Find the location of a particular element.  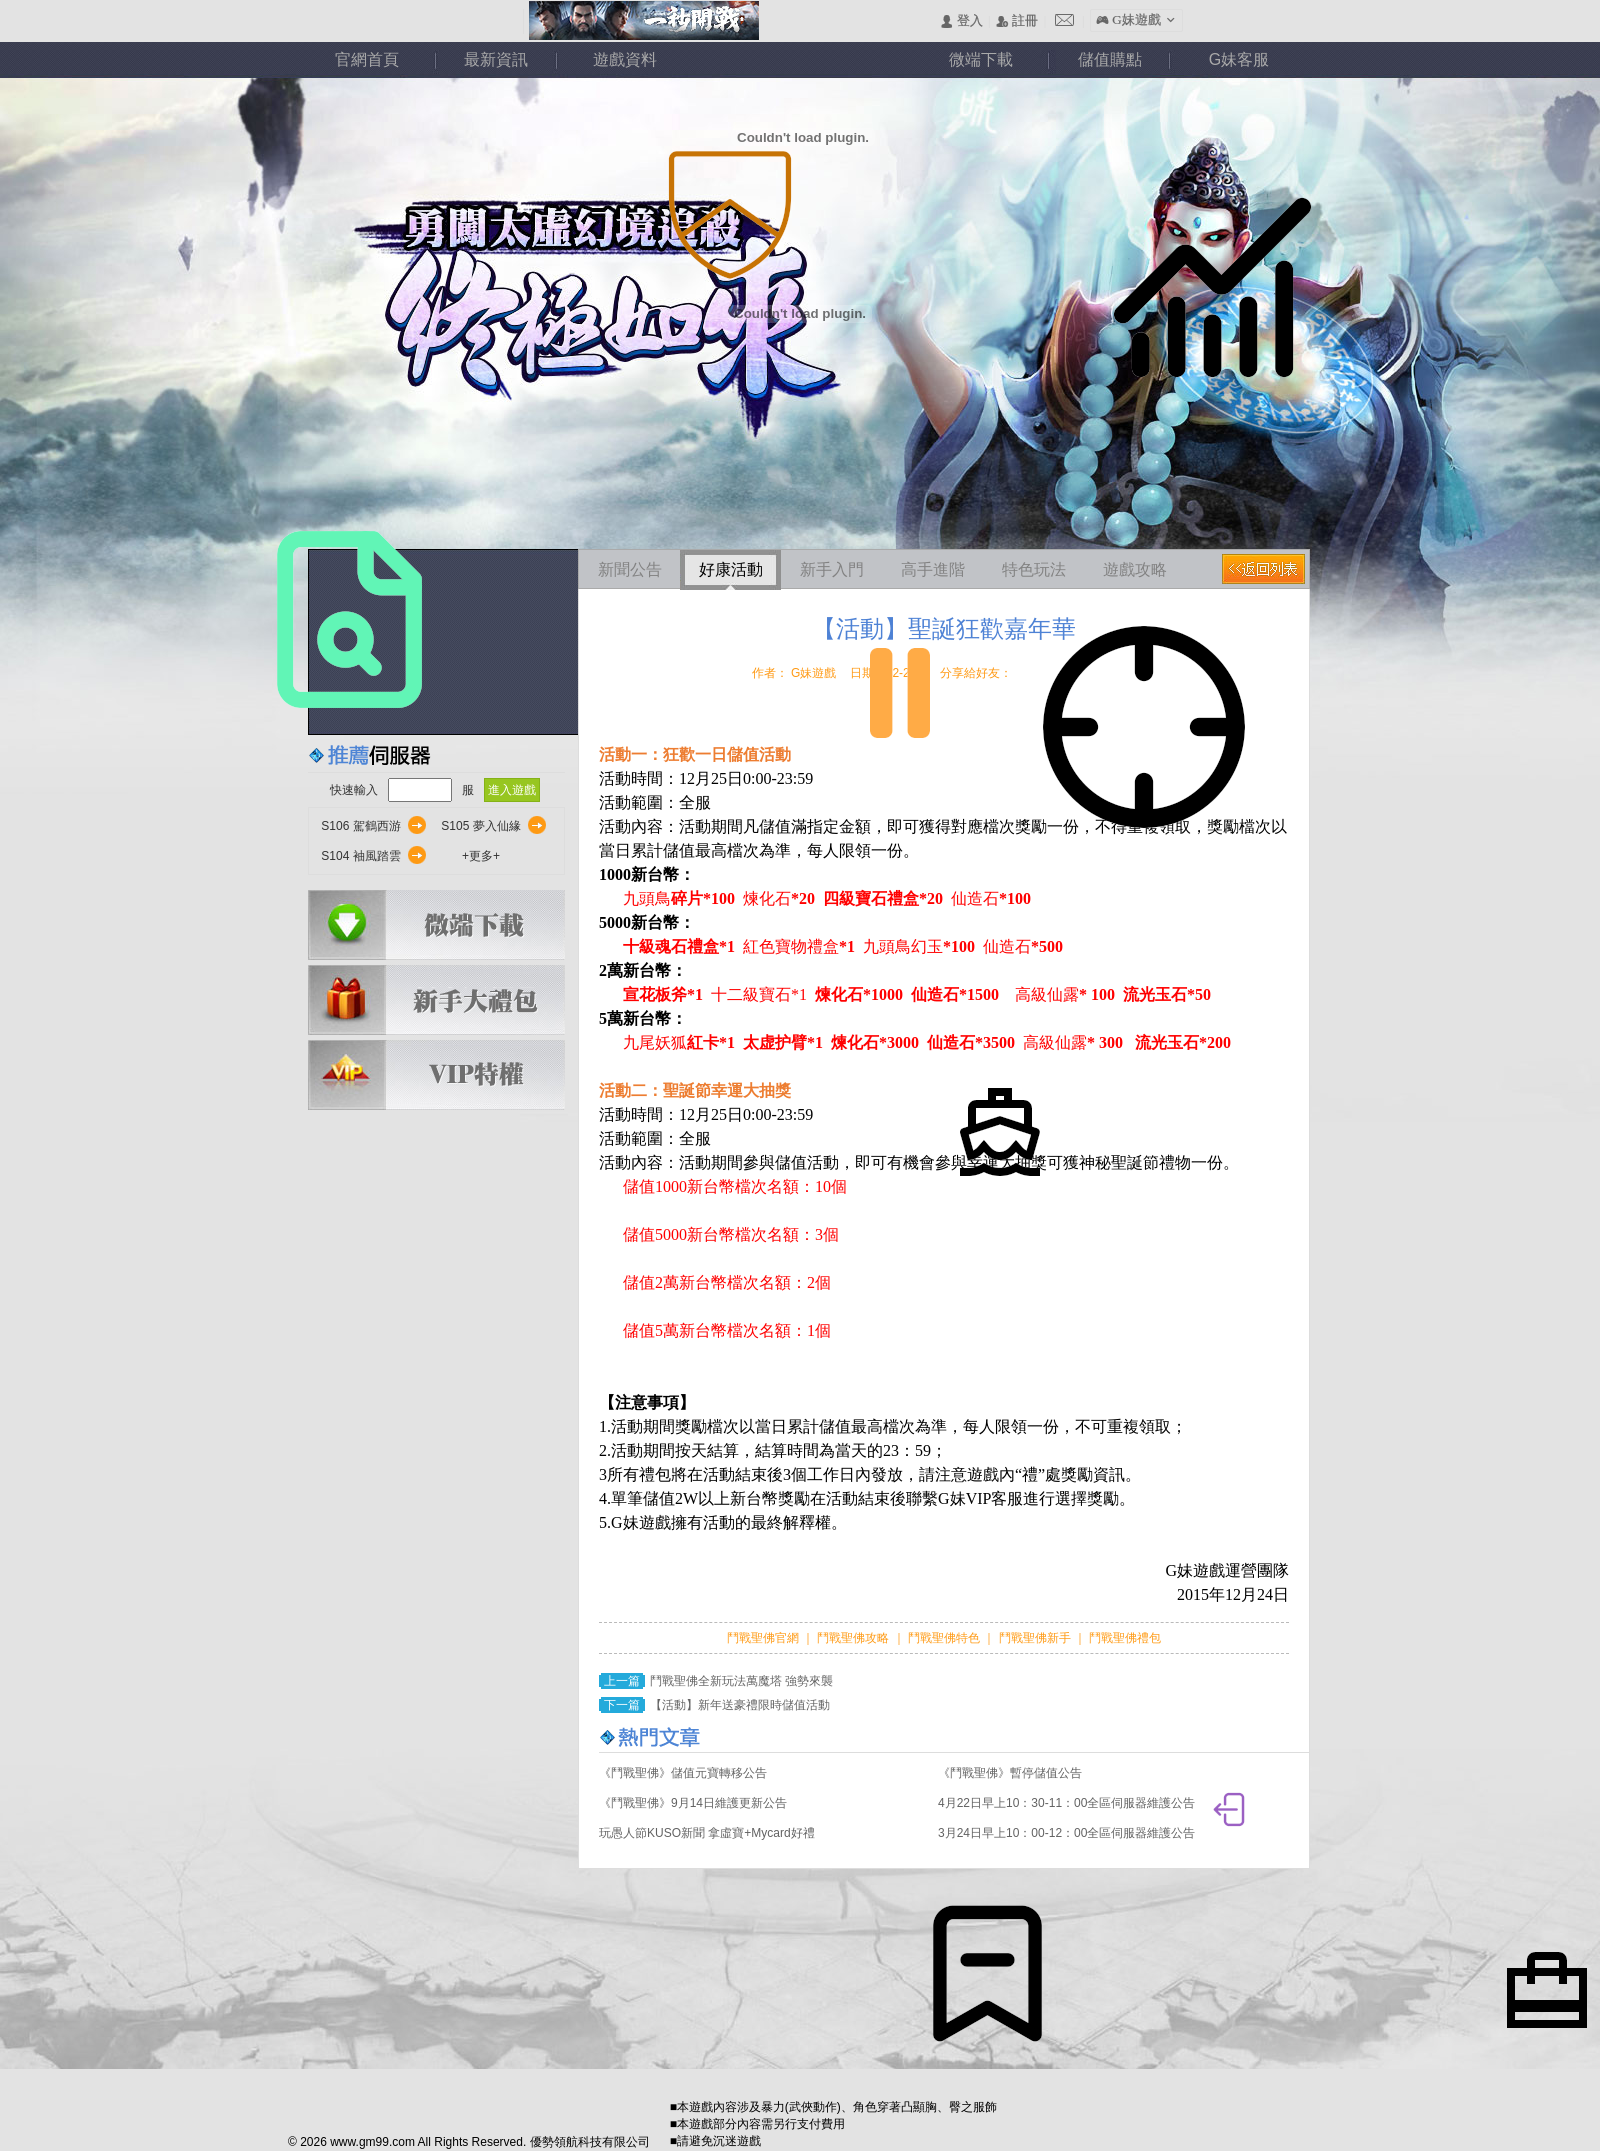

log out of your account is located at coordinates (1231, 1809).